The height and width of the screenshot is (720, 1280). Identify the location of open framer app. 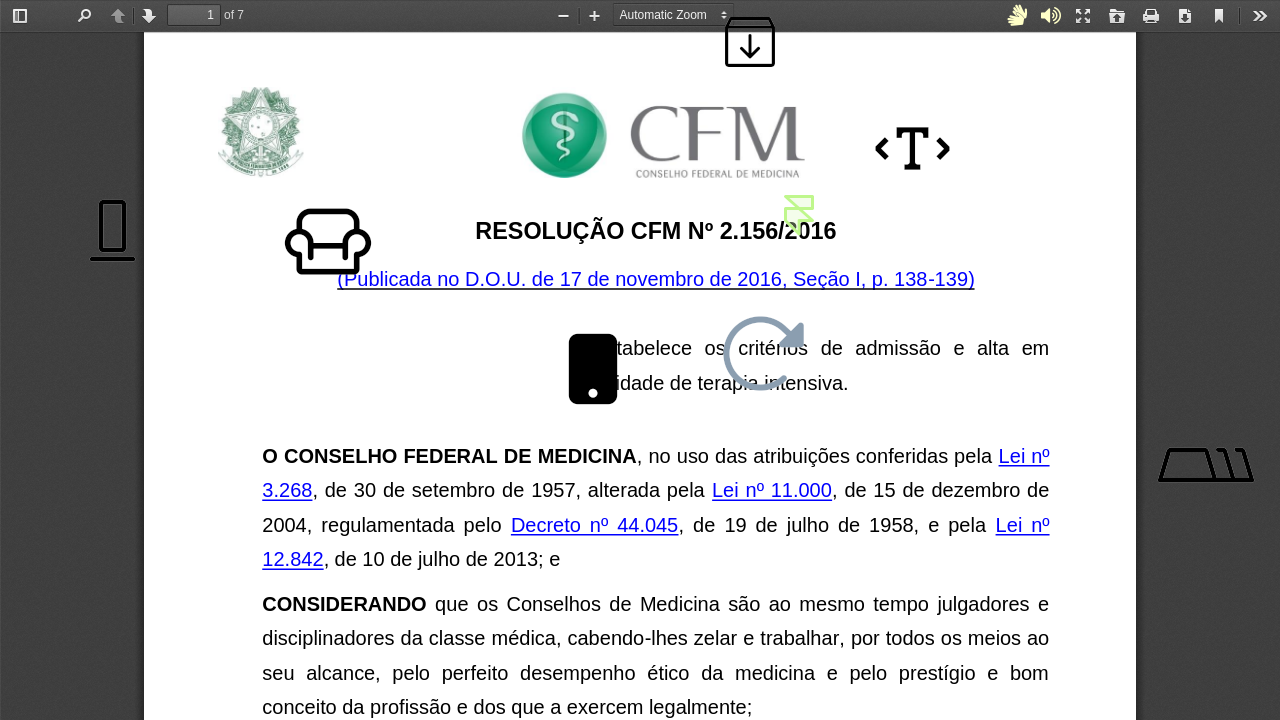
(799, 213).